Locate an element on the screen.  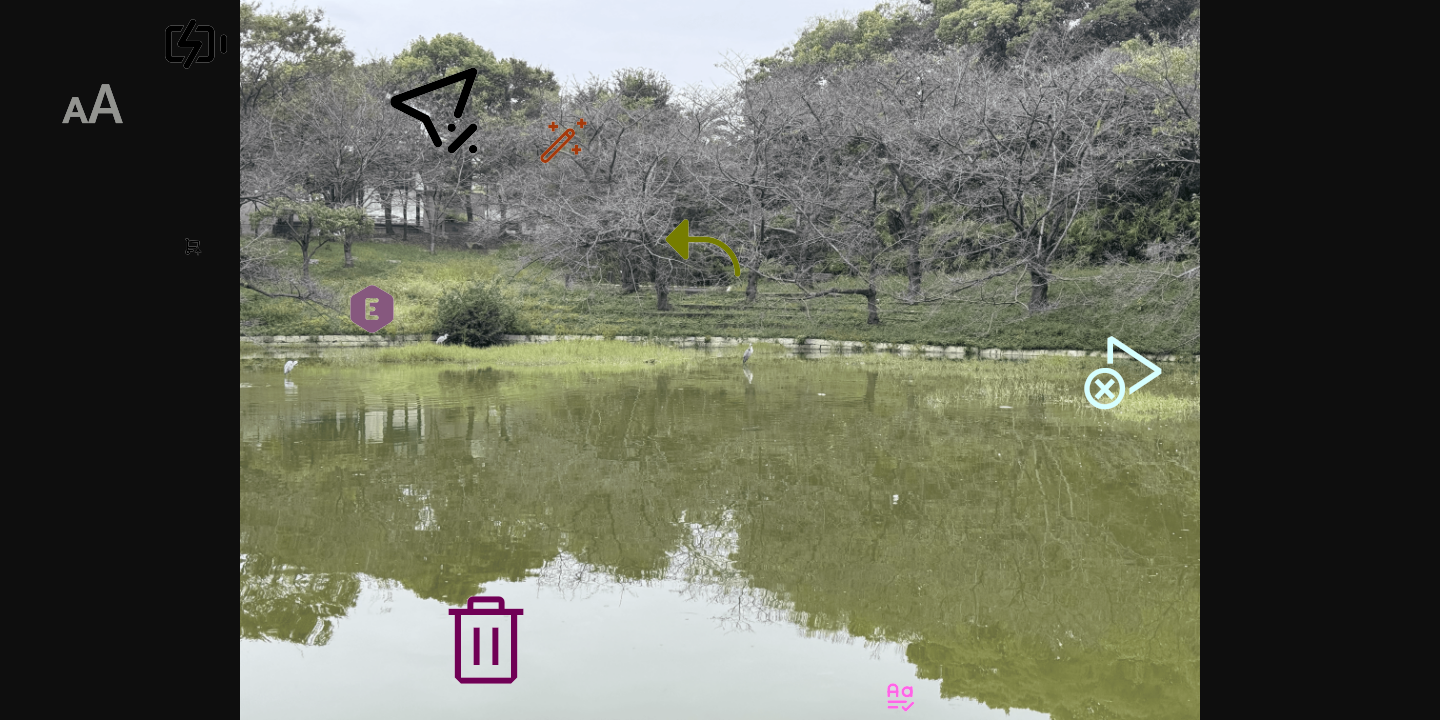
upload items to your cart is located at coordinates (192, 246).